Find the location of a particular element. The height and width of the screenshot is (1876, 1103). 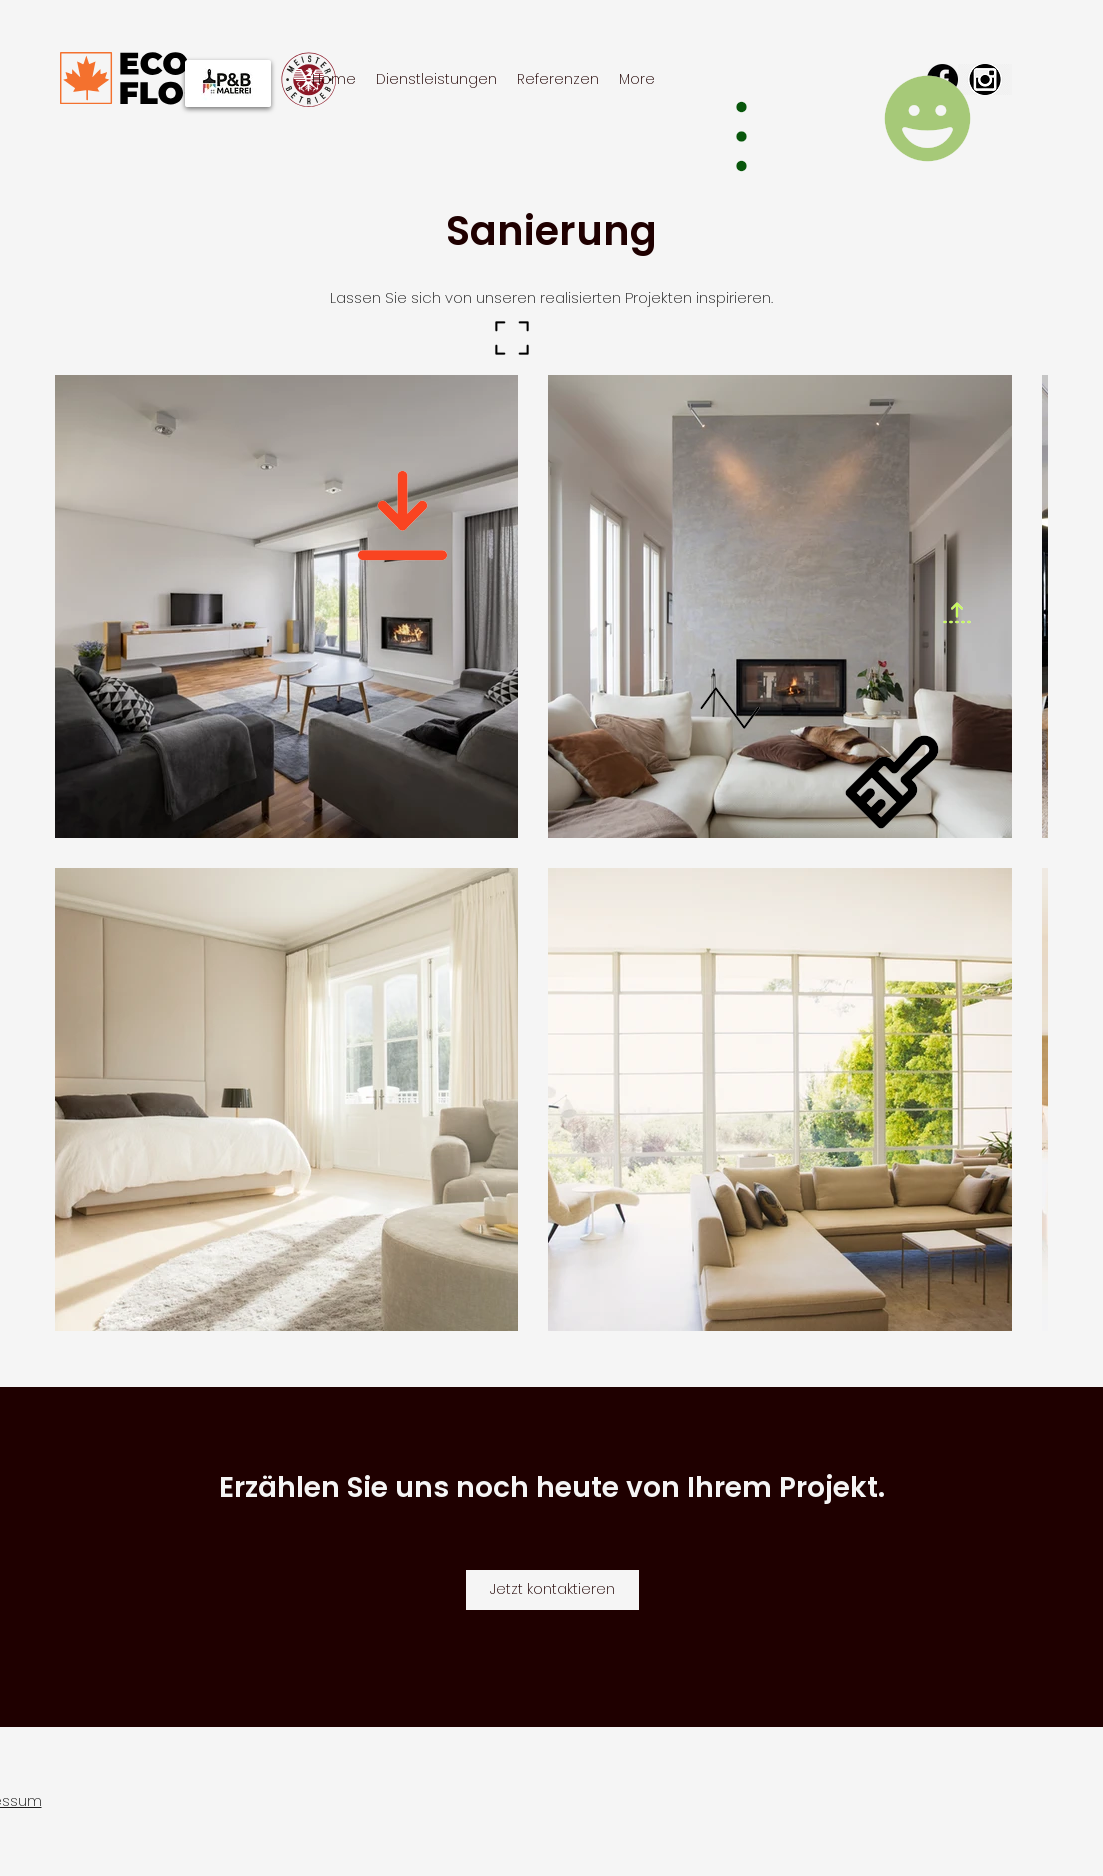

react with a happy emoji is located at coordinates (927, 118).